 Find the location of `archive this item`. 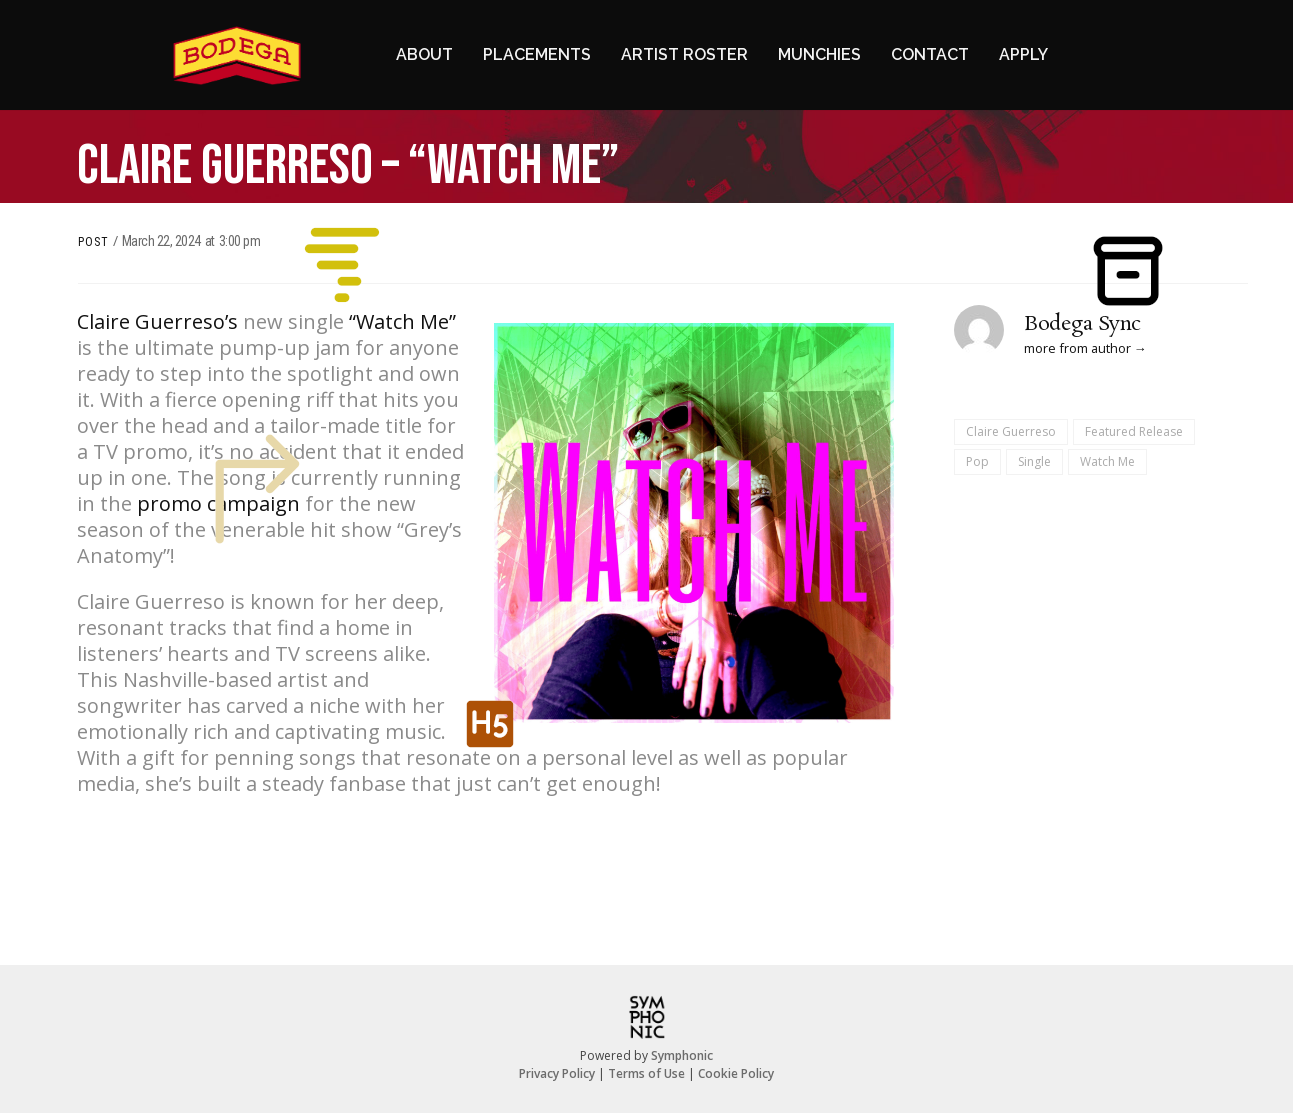

archive this item is located at coordinates (1128, 271).